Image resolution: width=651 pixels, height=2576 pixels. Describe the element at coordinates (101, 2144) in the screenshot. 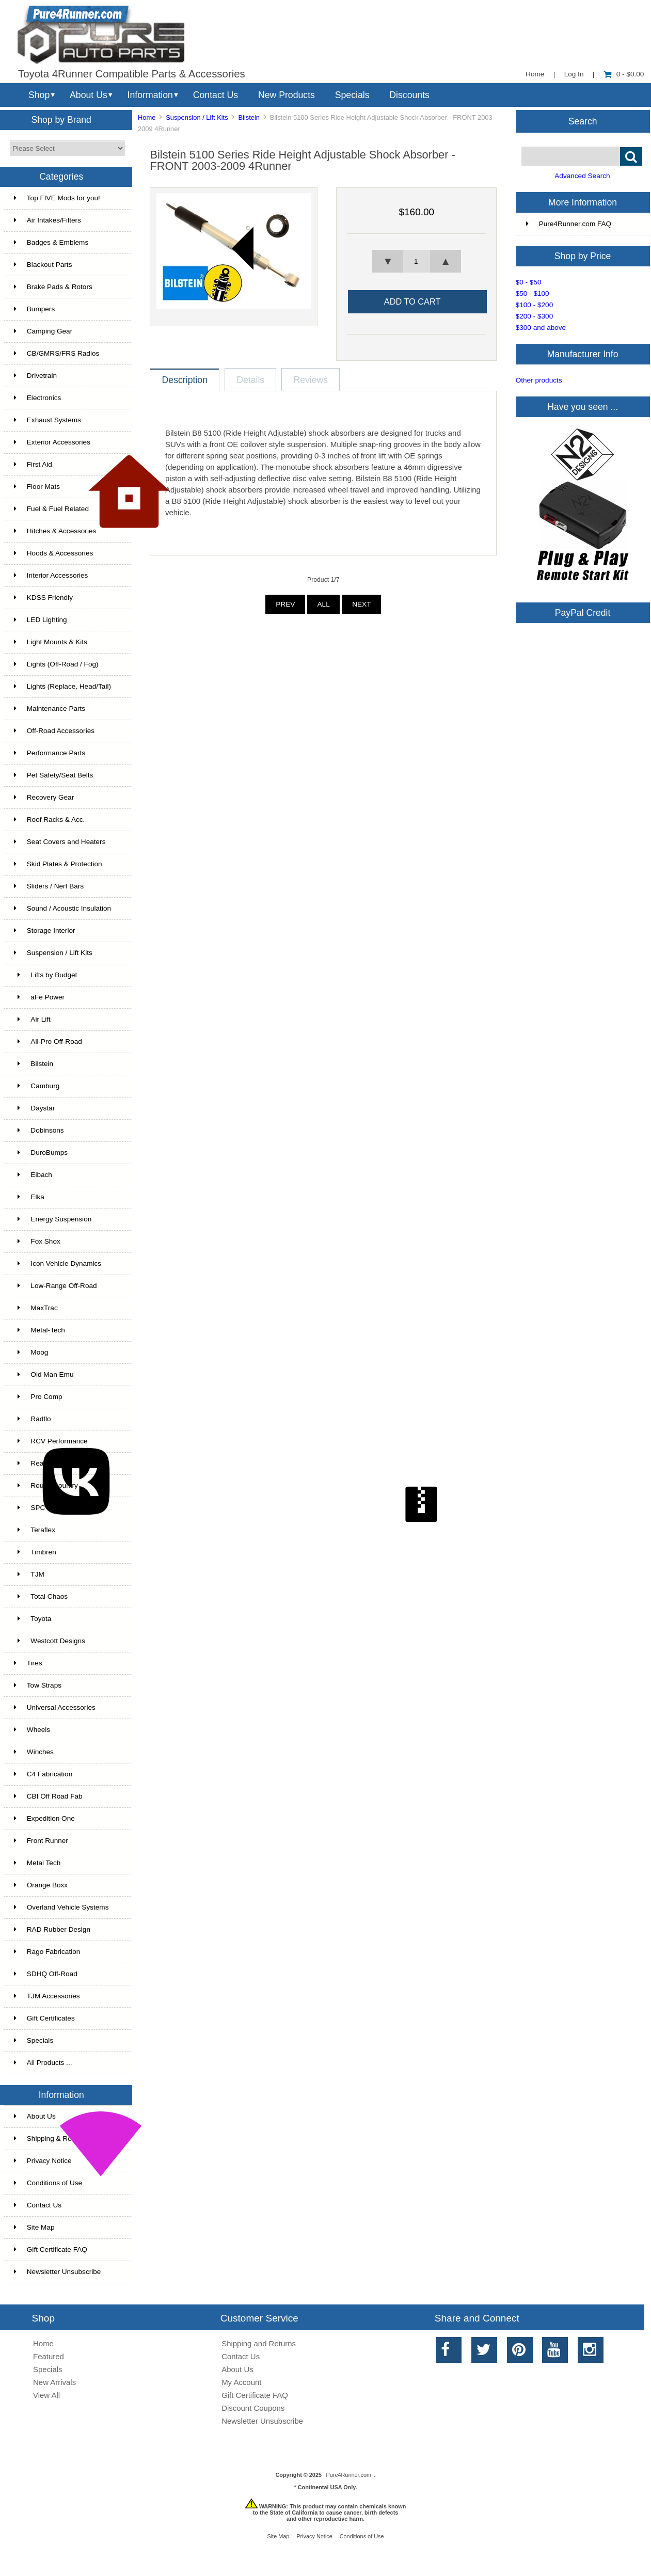

I see `indicates active wifi connection` at that location.